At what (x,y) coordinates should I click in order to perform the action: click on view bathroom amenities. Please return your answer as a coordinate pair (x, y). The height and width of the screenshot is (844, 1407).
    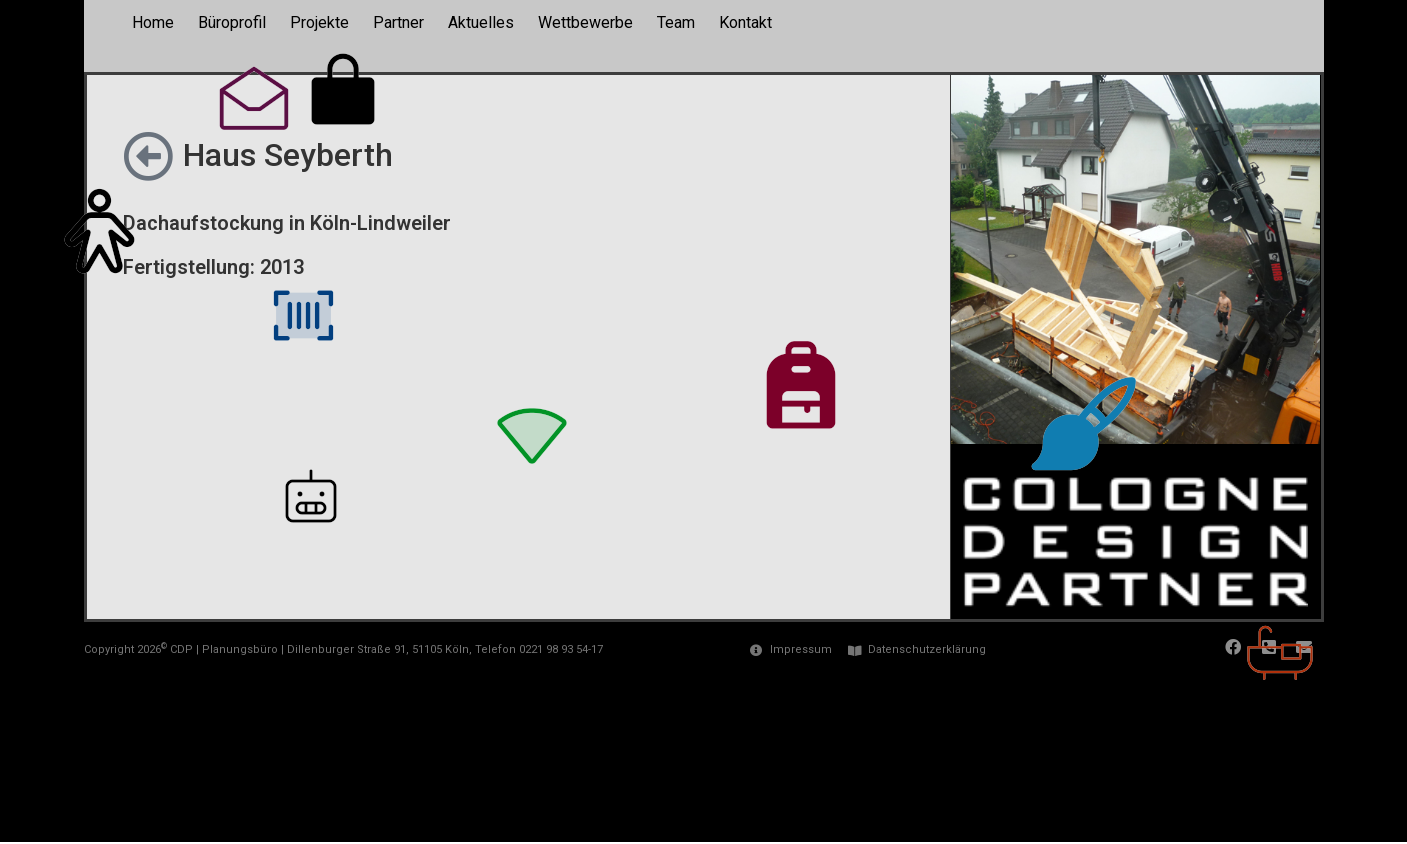
    Looking at the image, I should click on (1280, 654).